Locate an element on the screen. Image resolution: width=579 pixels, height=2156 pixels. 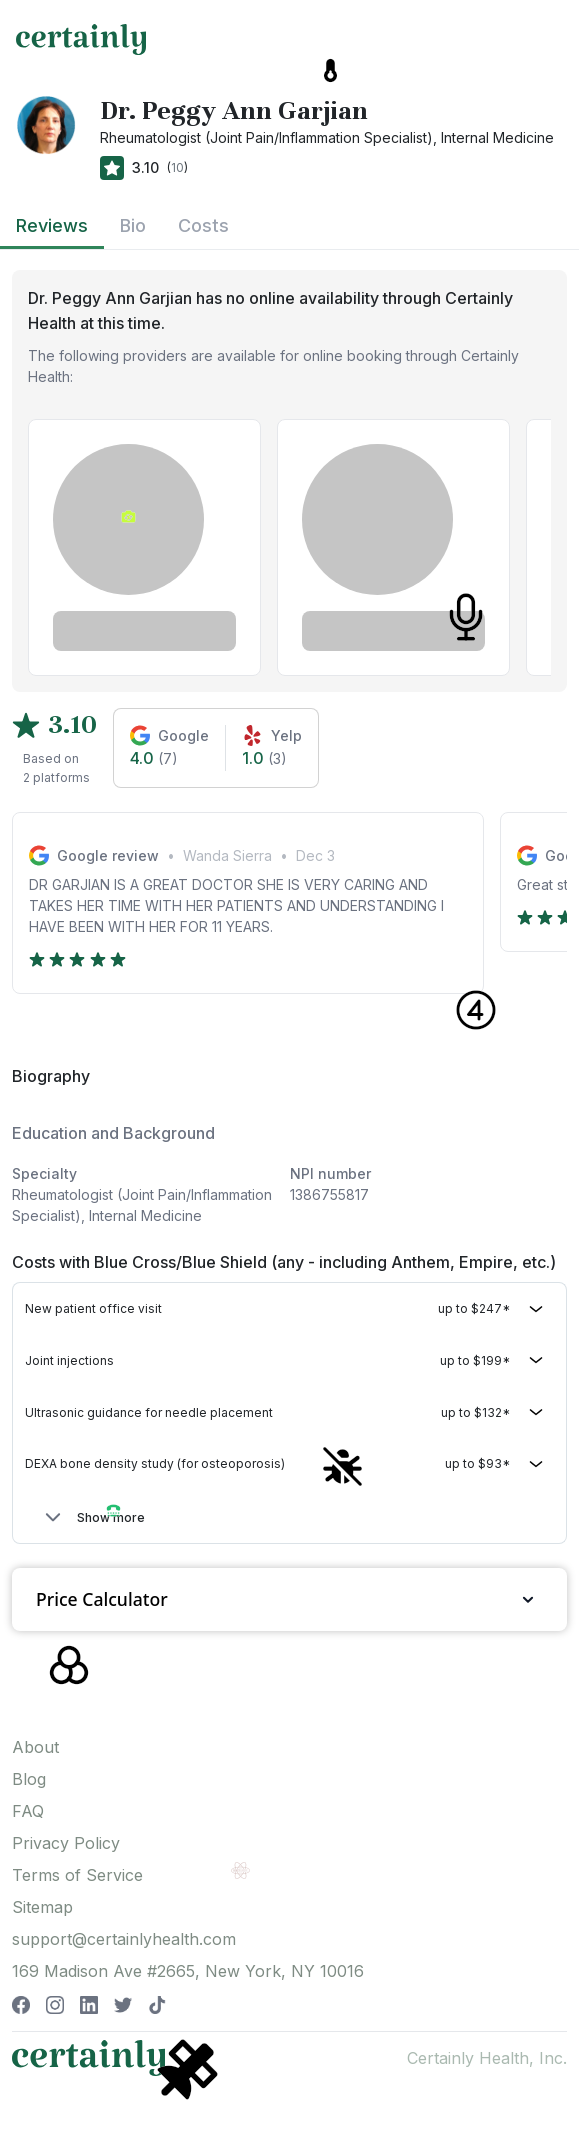
indicates step four in a multi-step process is located at coordinates (476, 1010).